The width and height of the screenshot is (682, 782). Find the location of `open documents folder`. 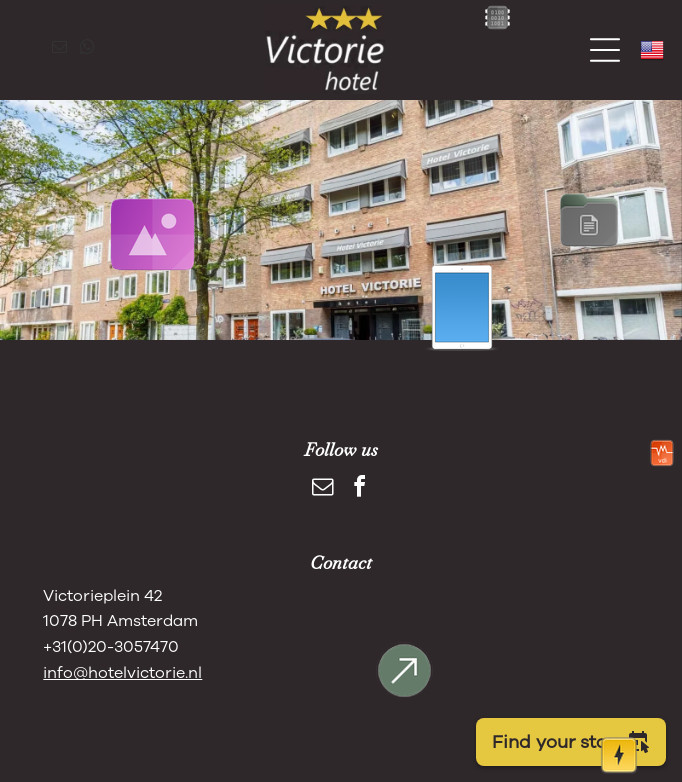

open documents folder is located at coordinates (589, 220).